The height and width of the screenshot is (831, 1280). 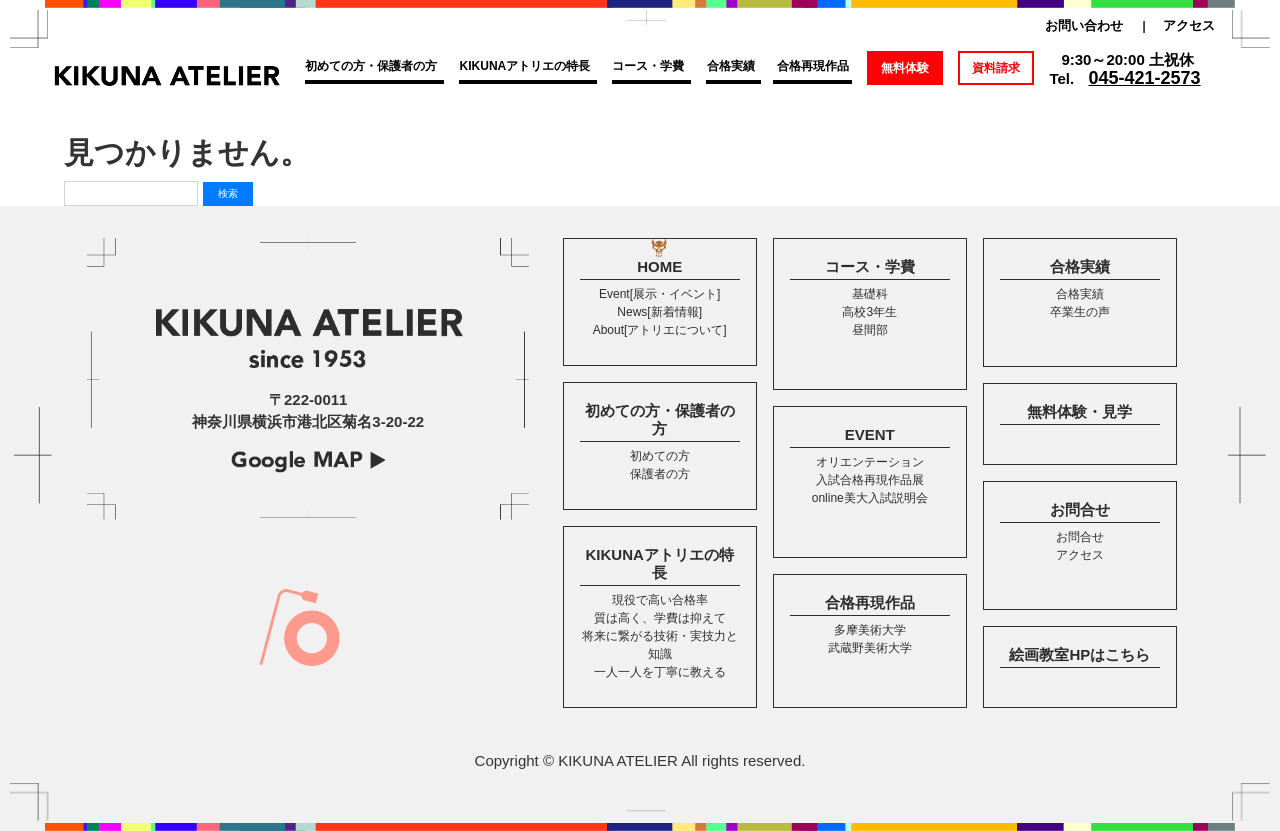 I want to click on access vehicle repair or tire change tools, so click(x=299, y=627).